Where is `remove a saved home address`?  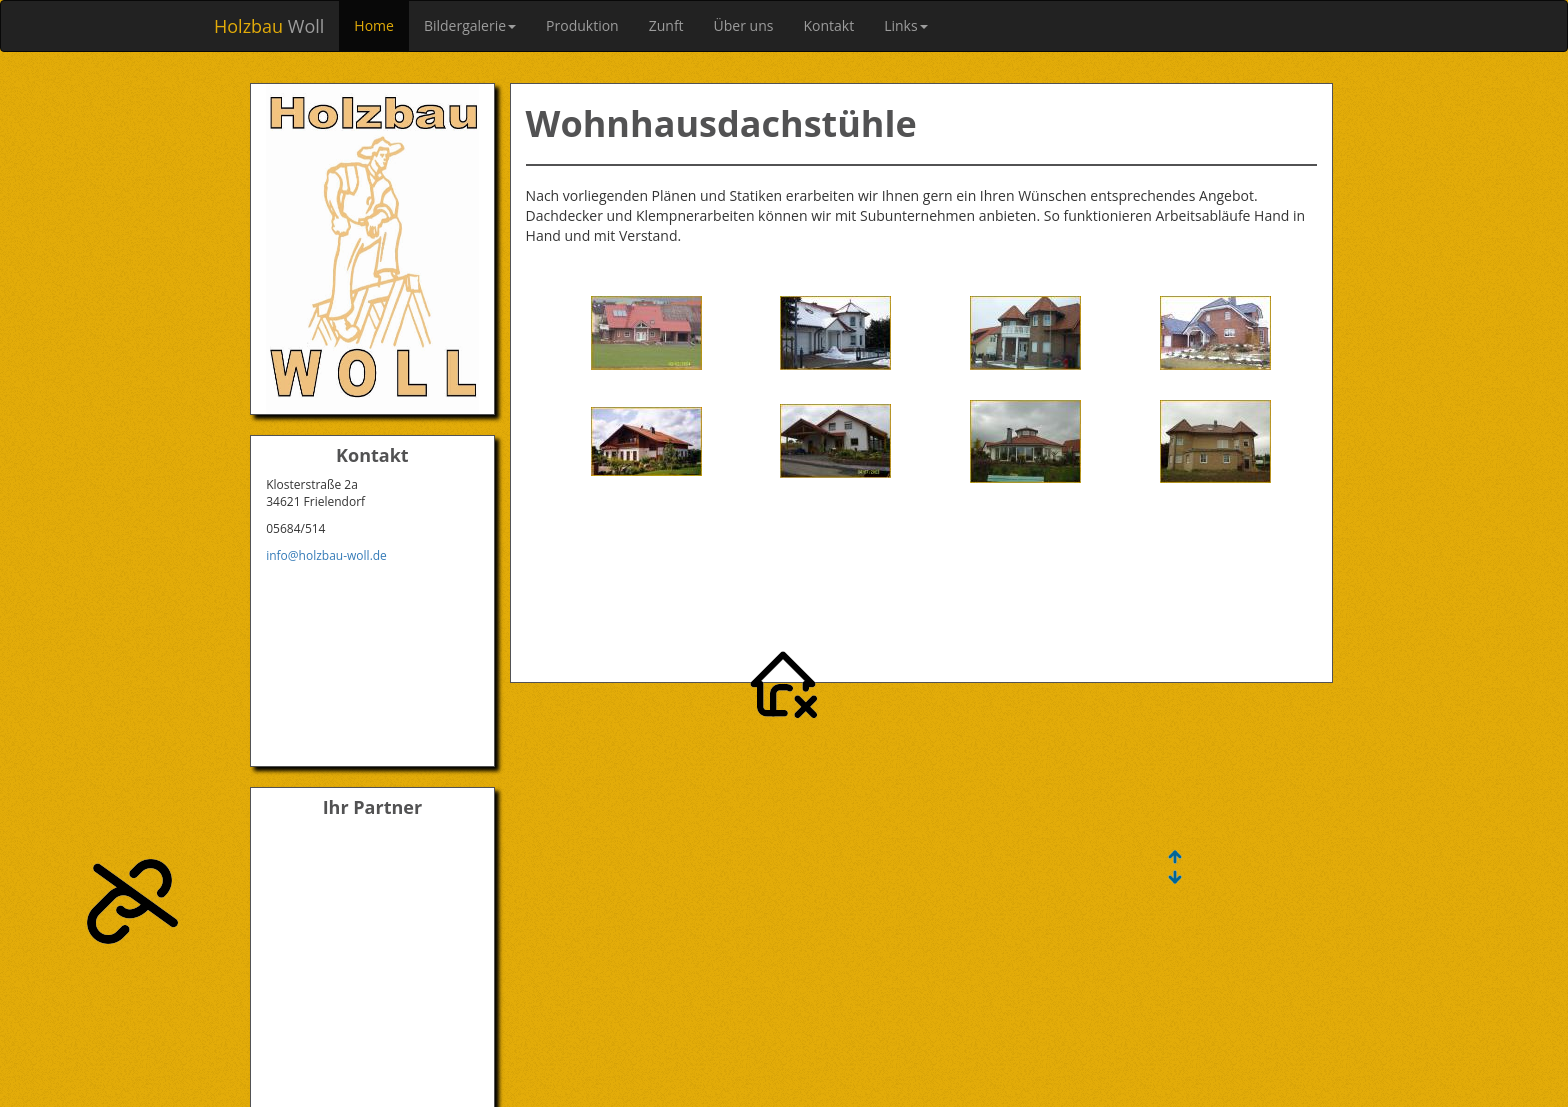
remove a saved home address is located at coordinates (783, 684).